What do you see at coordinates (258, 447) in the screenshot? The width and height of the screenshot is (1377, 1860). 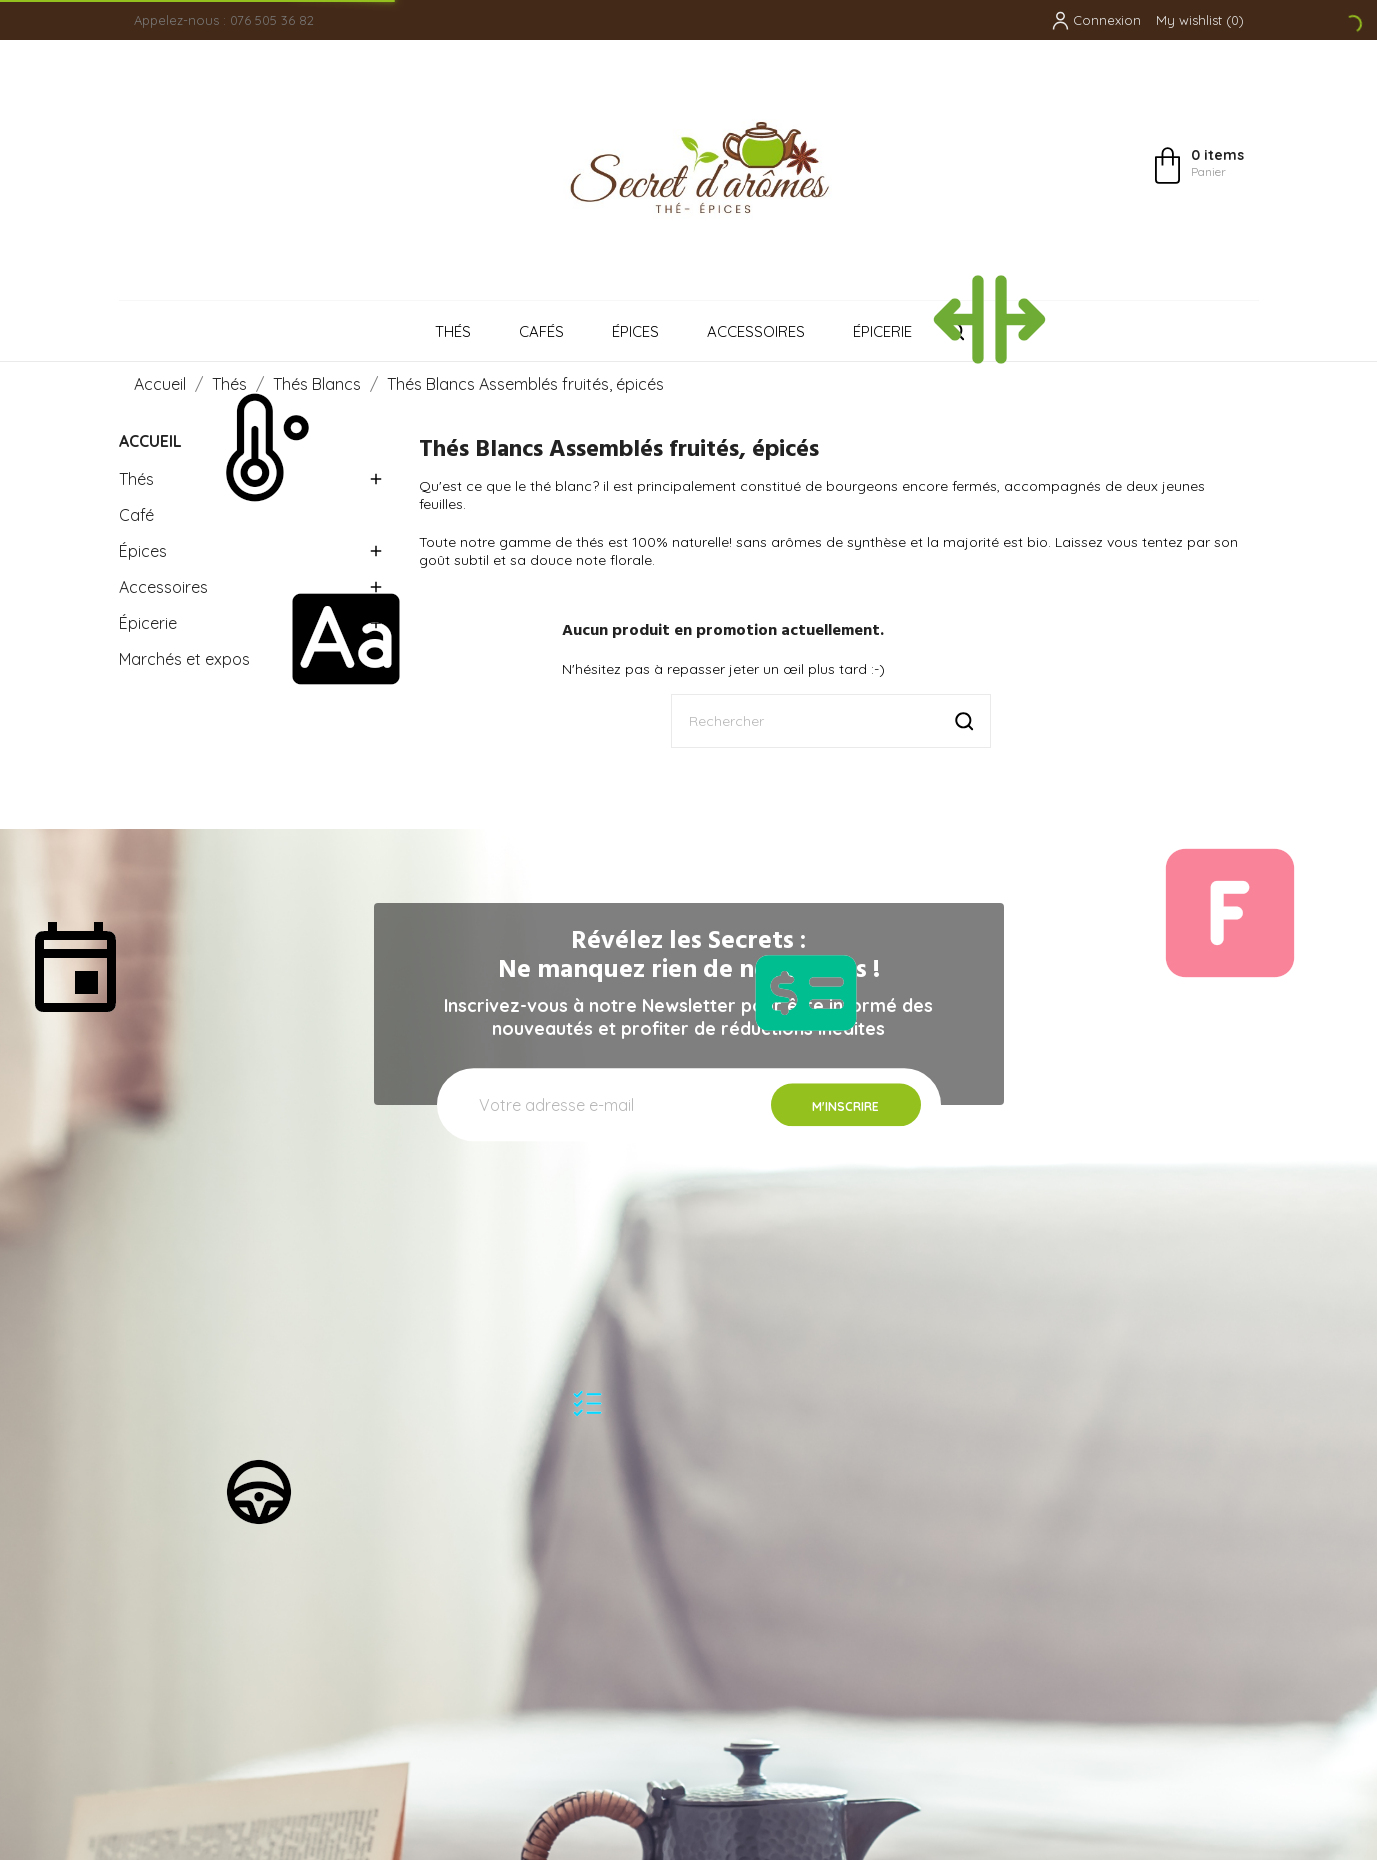 I see `view current temperature reading` at bounding box center [258, 447].